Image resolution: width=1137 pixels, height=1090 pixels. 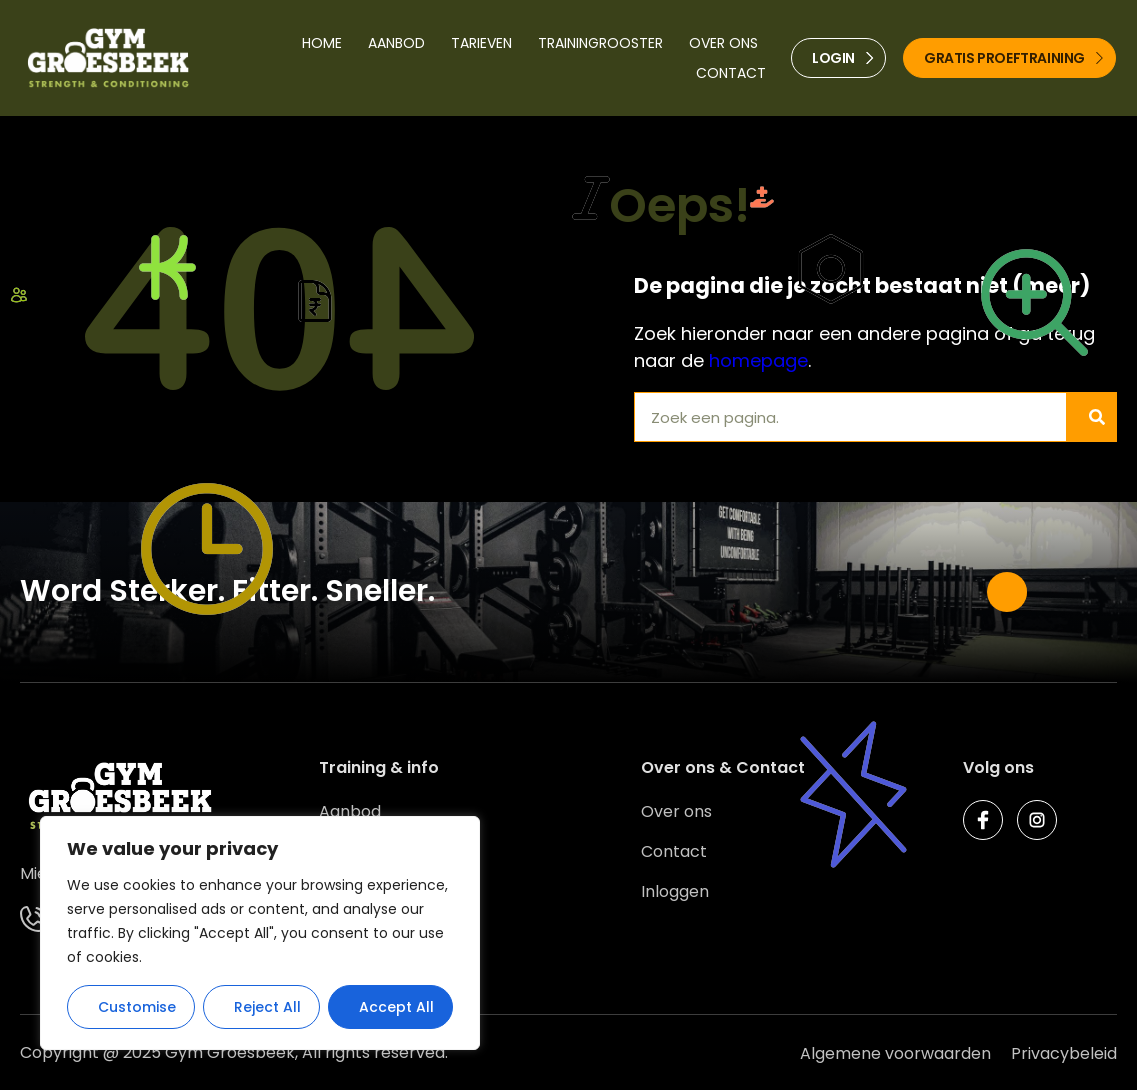 I want to click on view all users or contacts, so click(x=19, y=295).